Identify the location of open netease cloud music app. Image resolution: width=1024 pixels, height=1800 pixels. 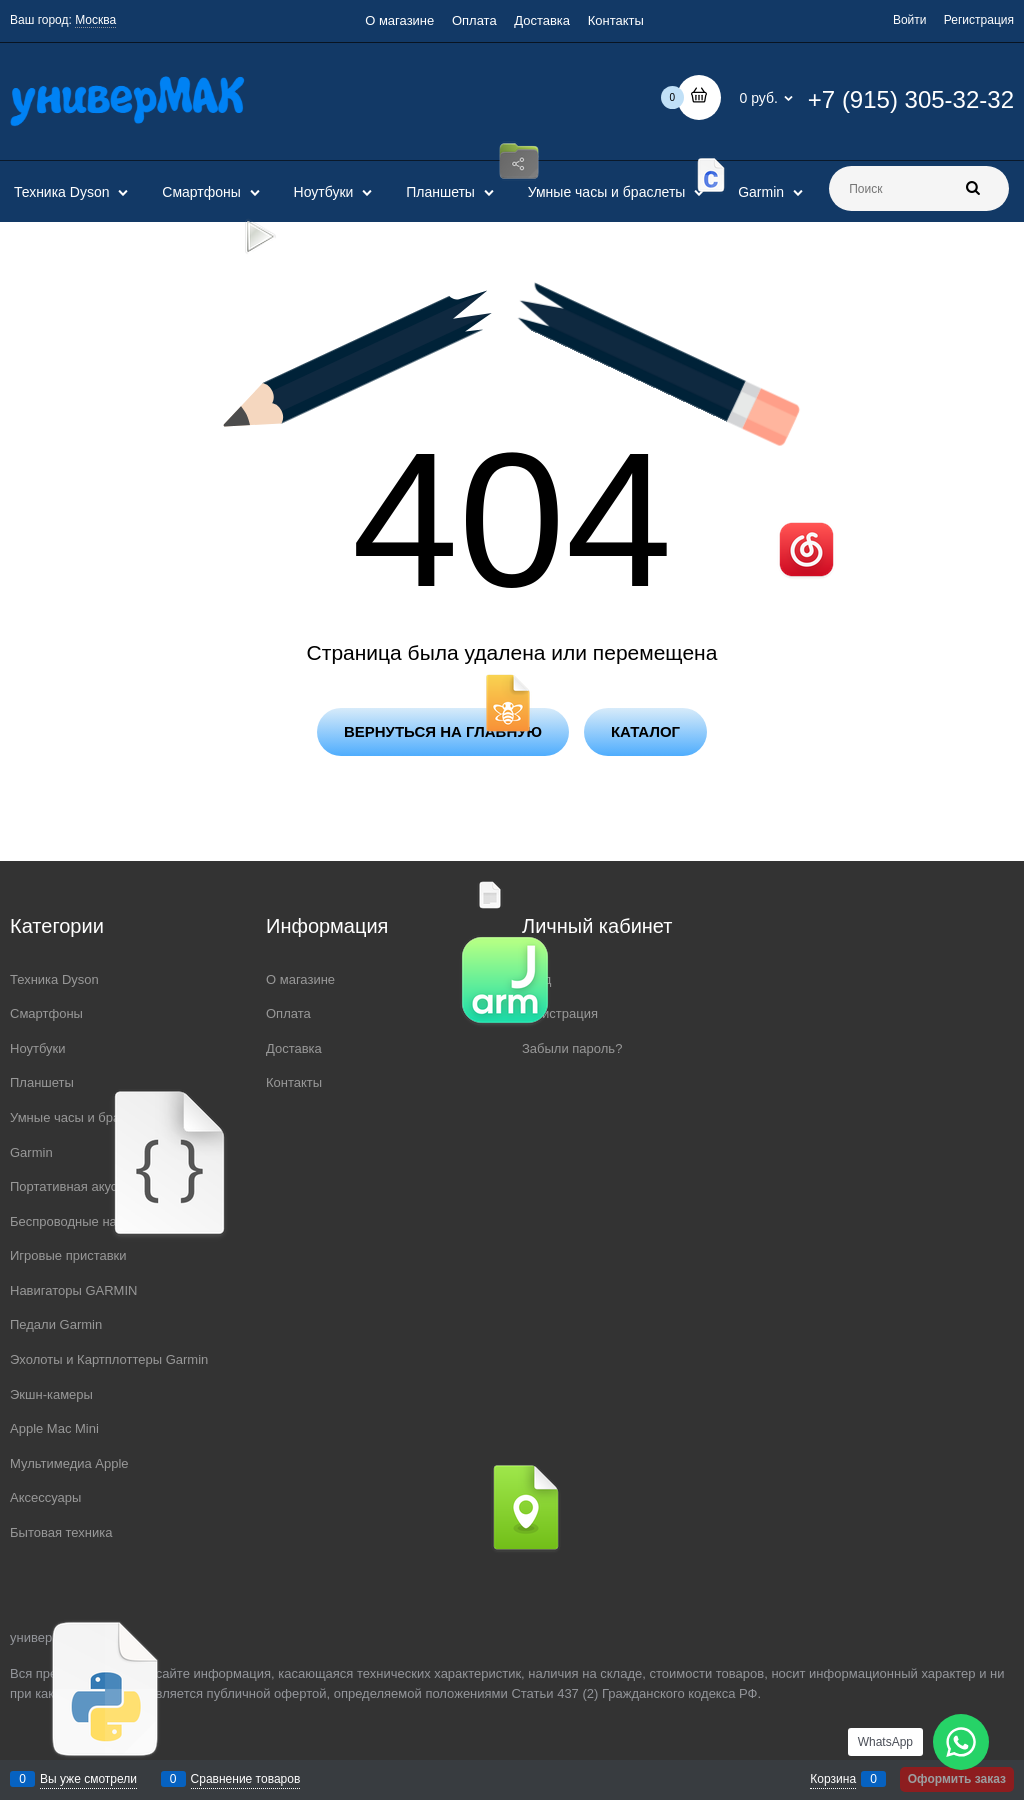
(806, 549).